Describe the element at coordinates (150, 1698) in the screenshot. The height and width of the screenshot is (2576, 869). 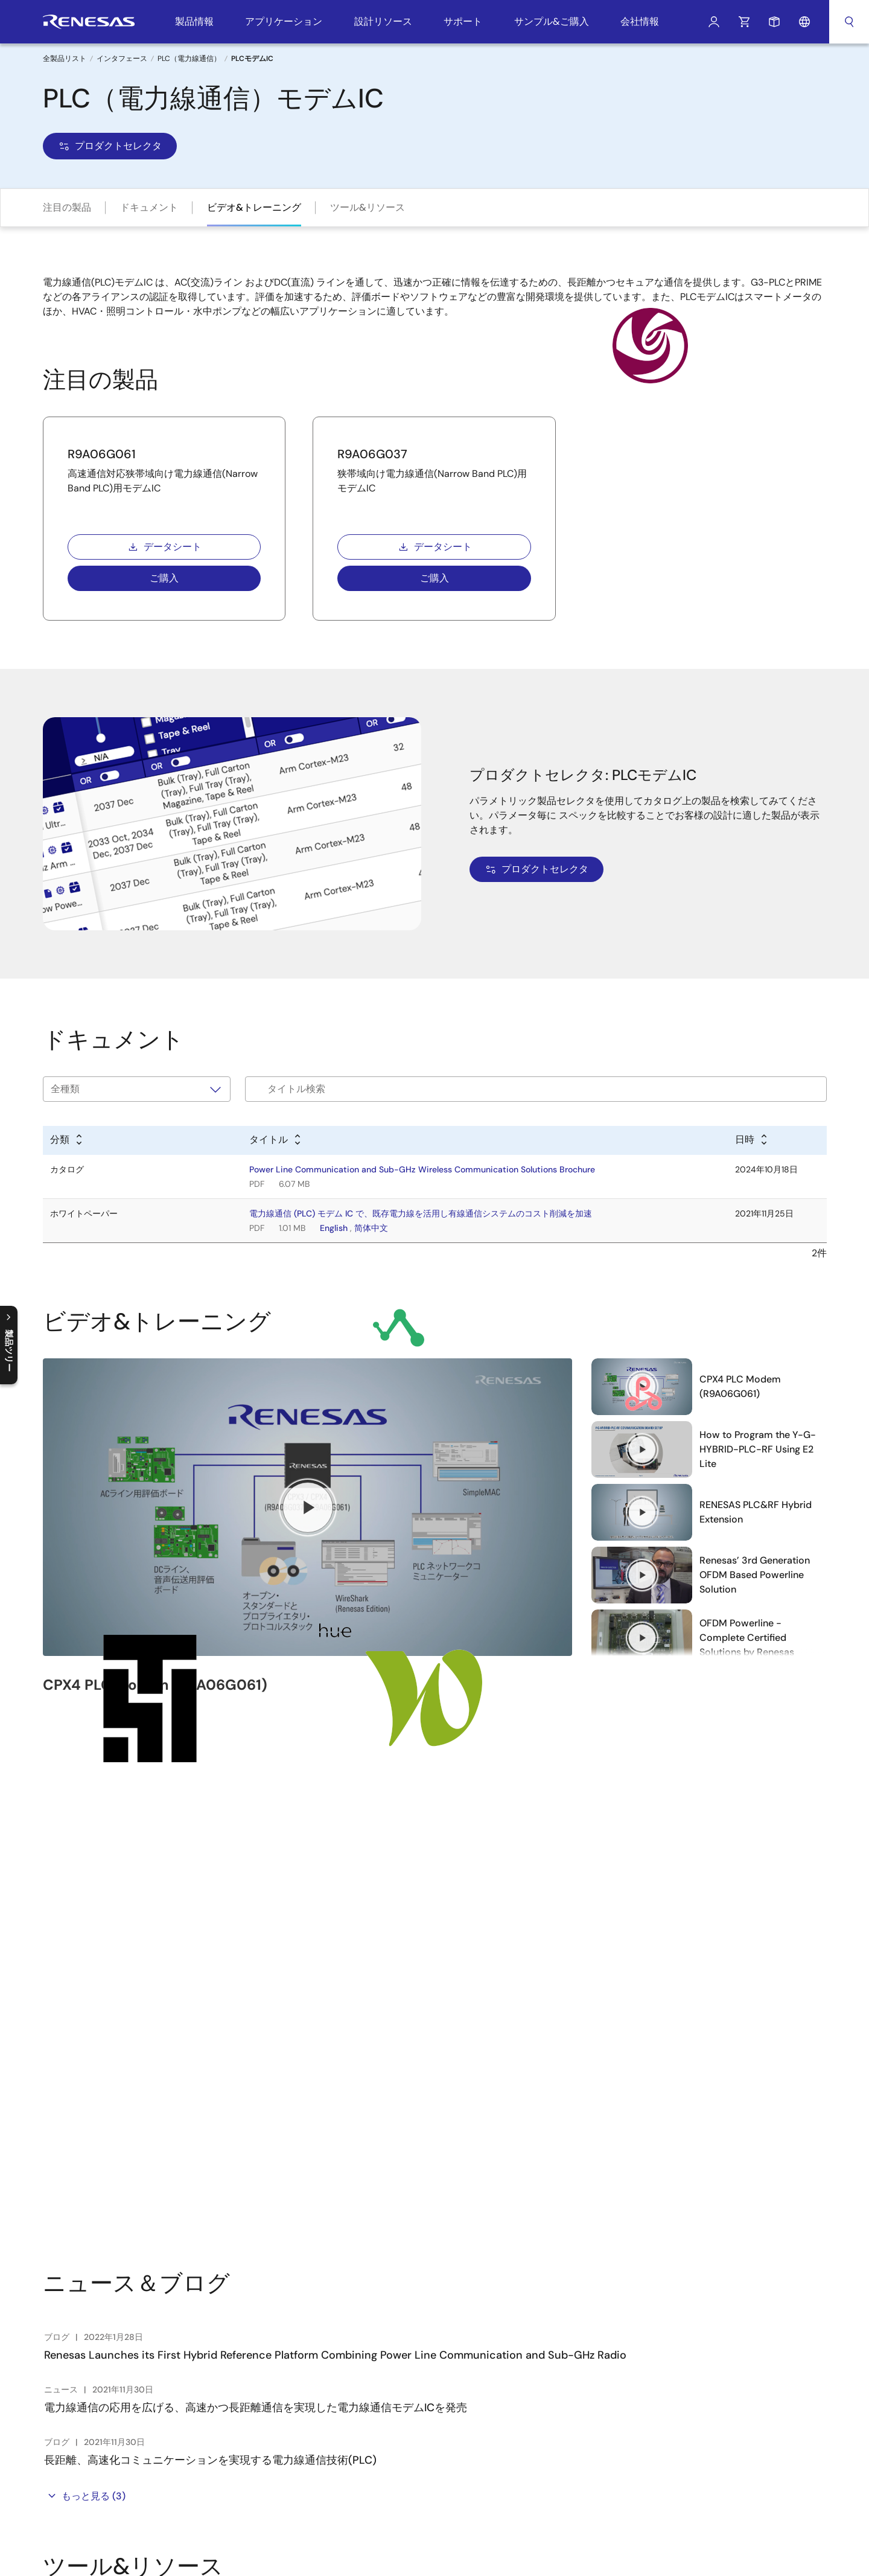
I see `open Google Cloud Composer console` at that location.